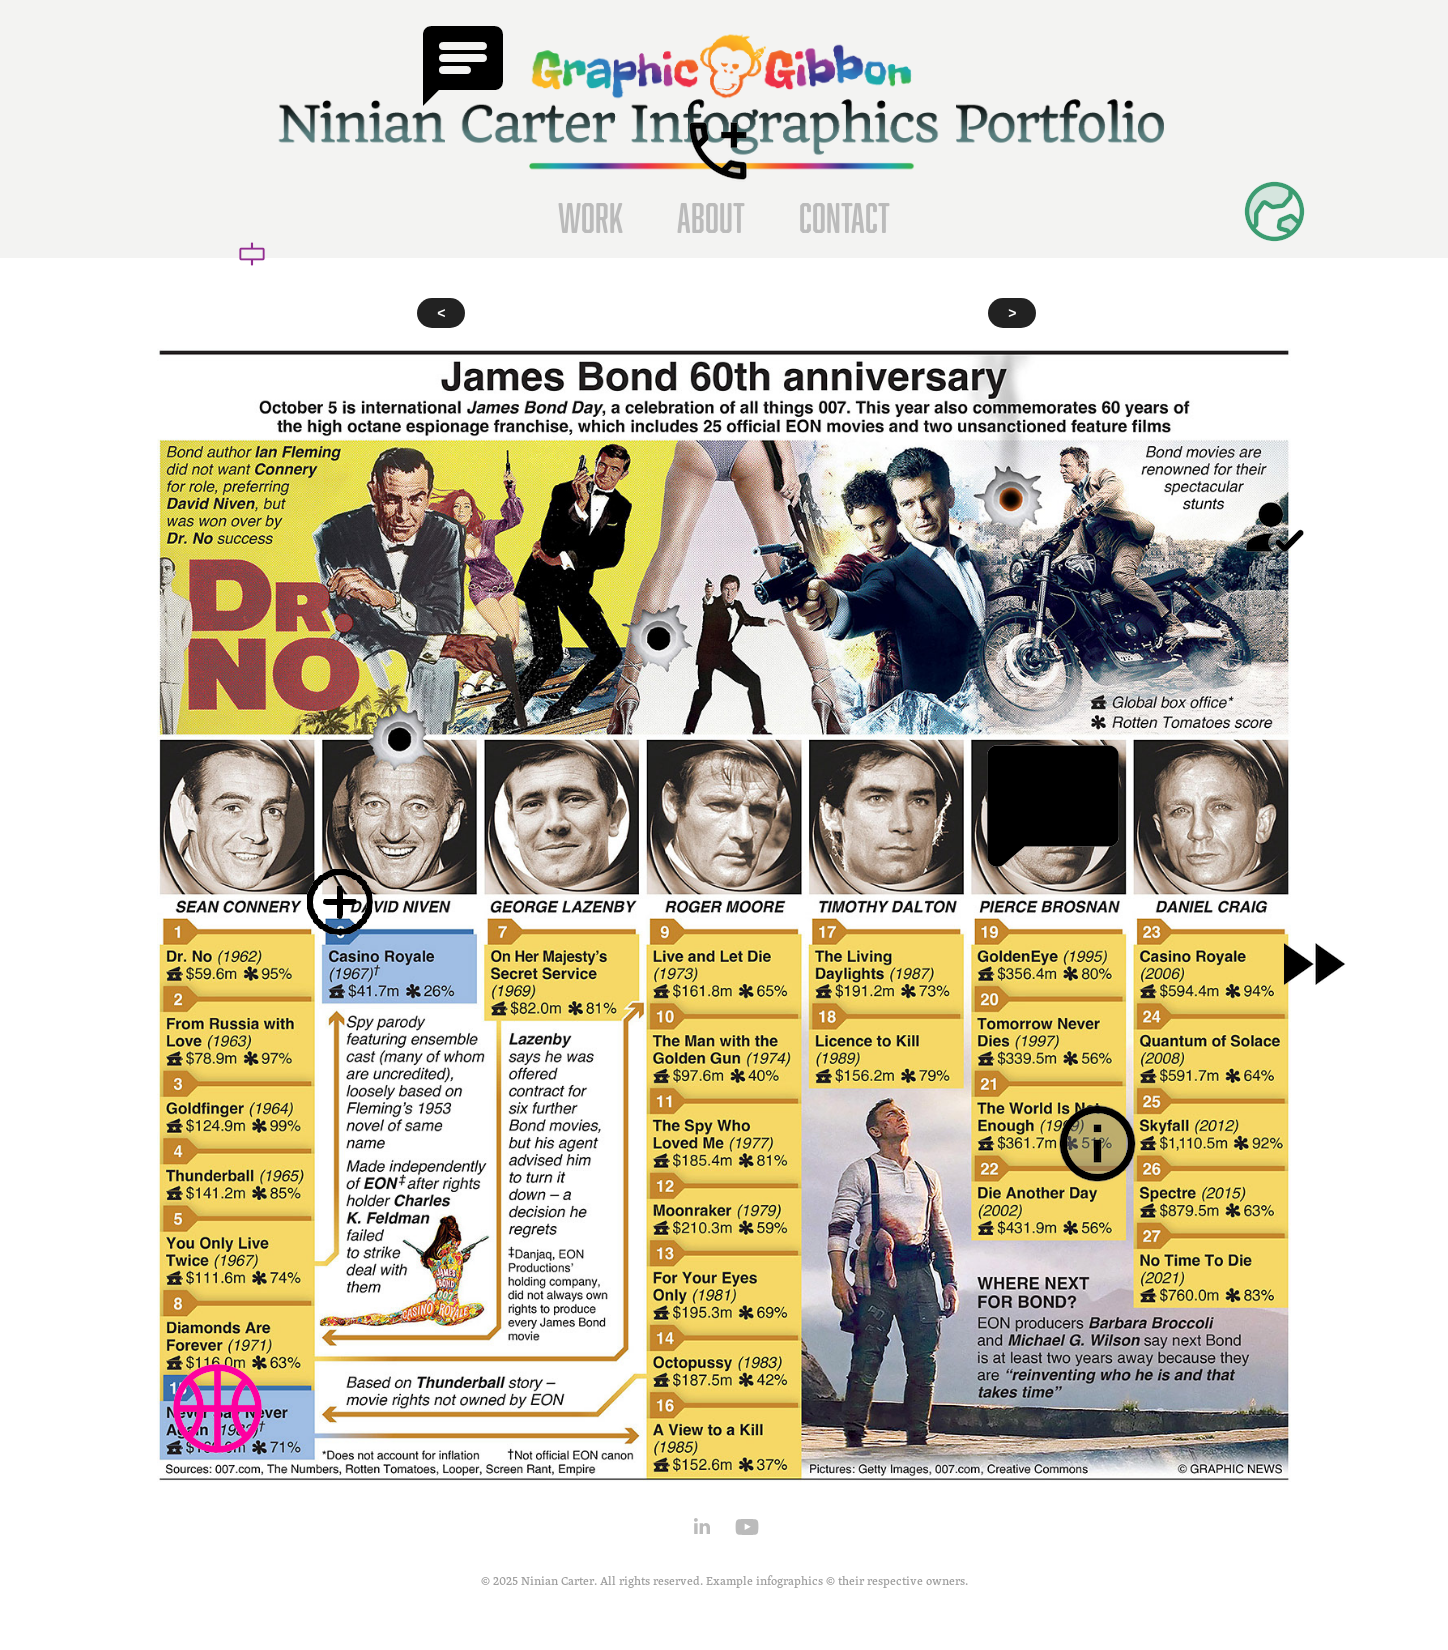 The image size is (1448, 1650). I want to click on skip forward in media playback, so click(1312, 964).